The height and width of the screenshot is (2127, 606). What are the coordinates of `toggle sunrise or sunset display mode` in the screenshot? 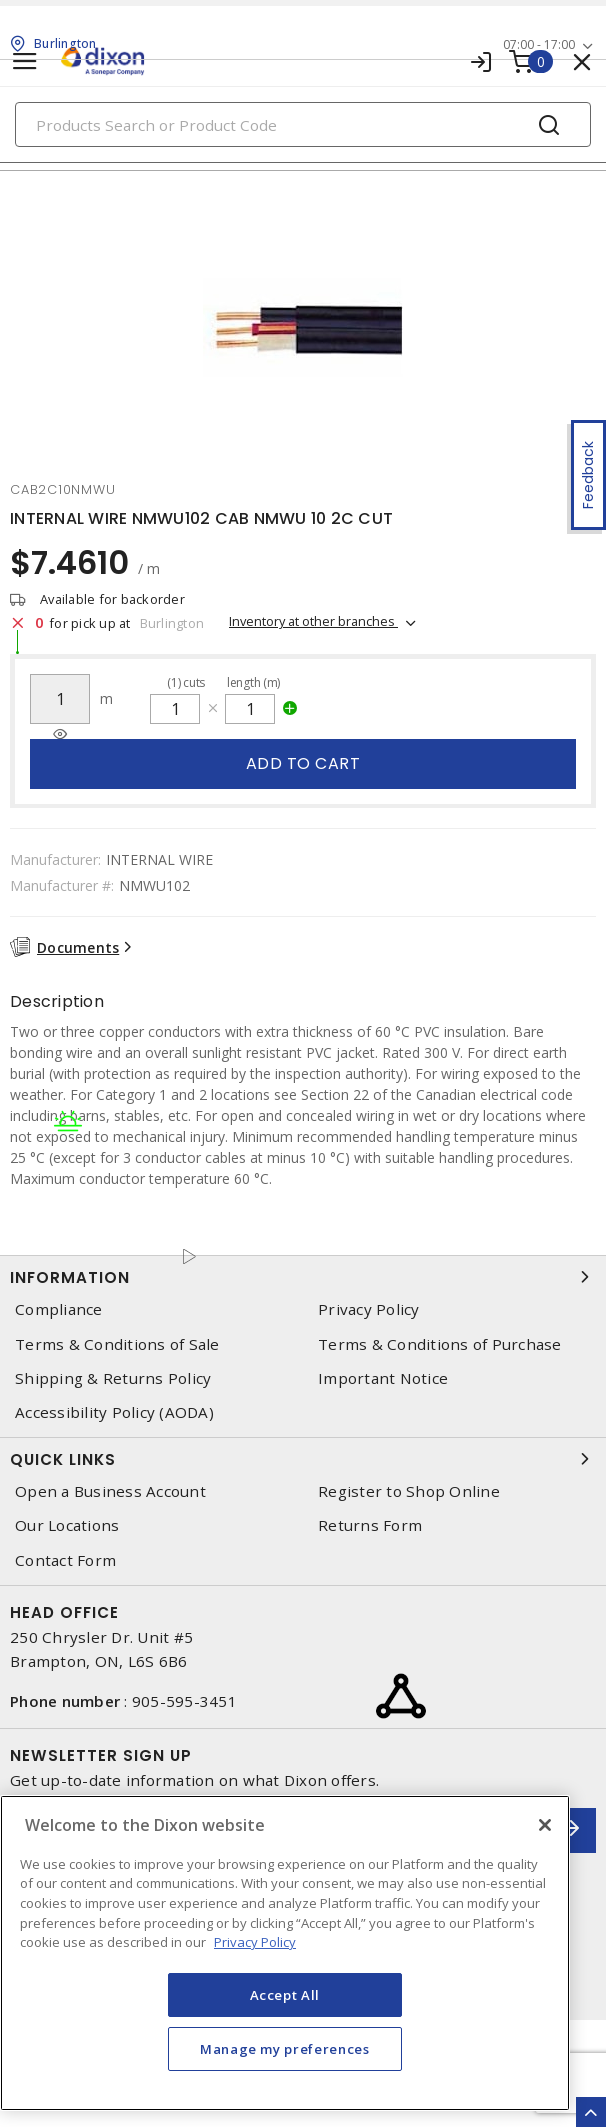 It's located at (68, 1122).